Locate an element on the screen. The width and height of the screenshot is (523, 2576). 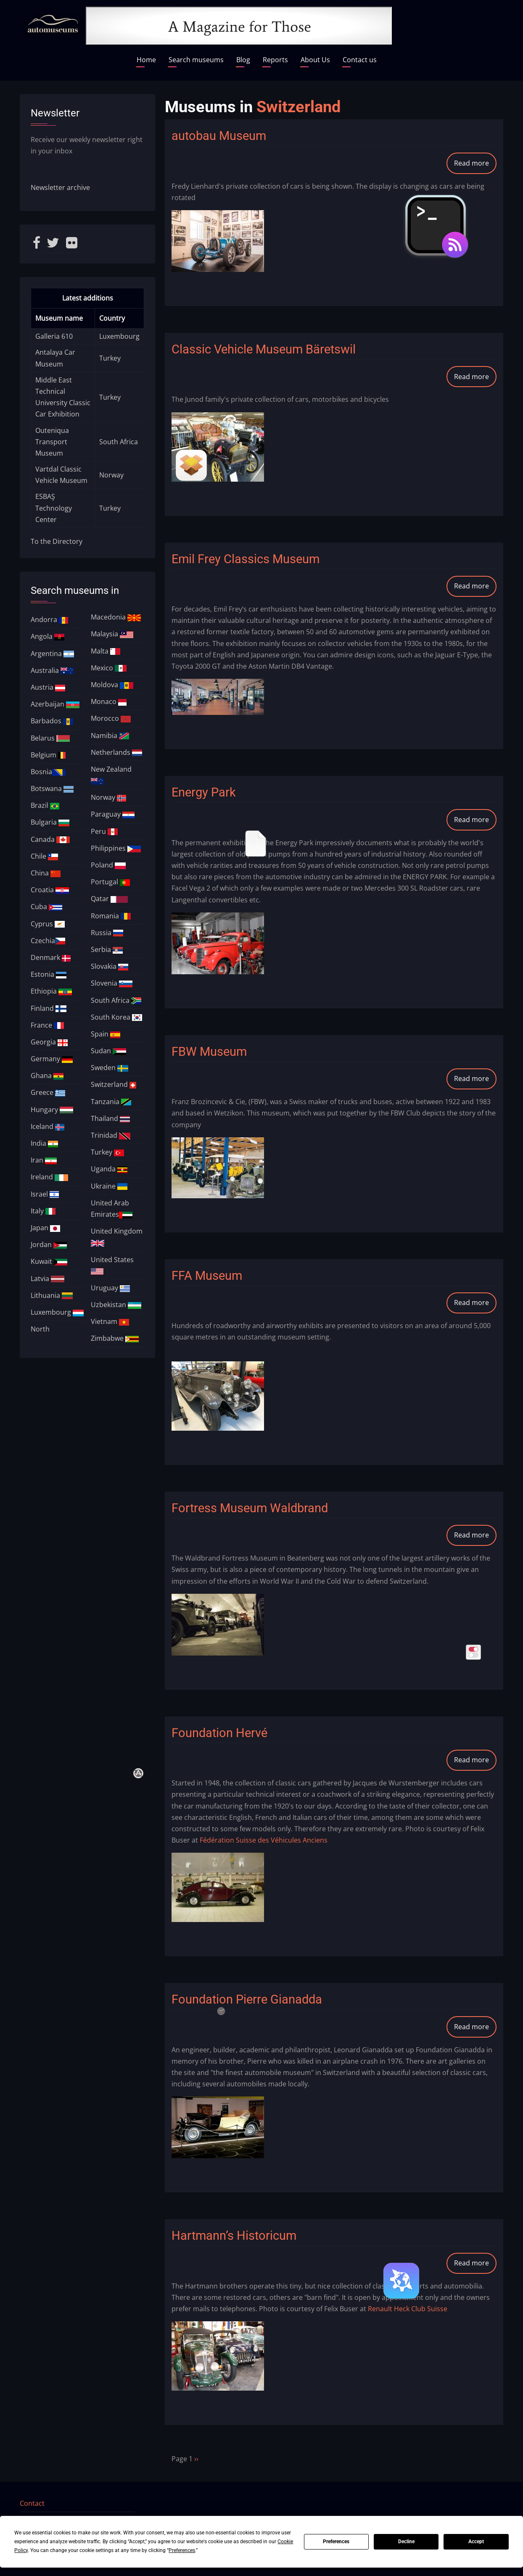
open unity tweak tool settings is located at coordinates (473, 1652).